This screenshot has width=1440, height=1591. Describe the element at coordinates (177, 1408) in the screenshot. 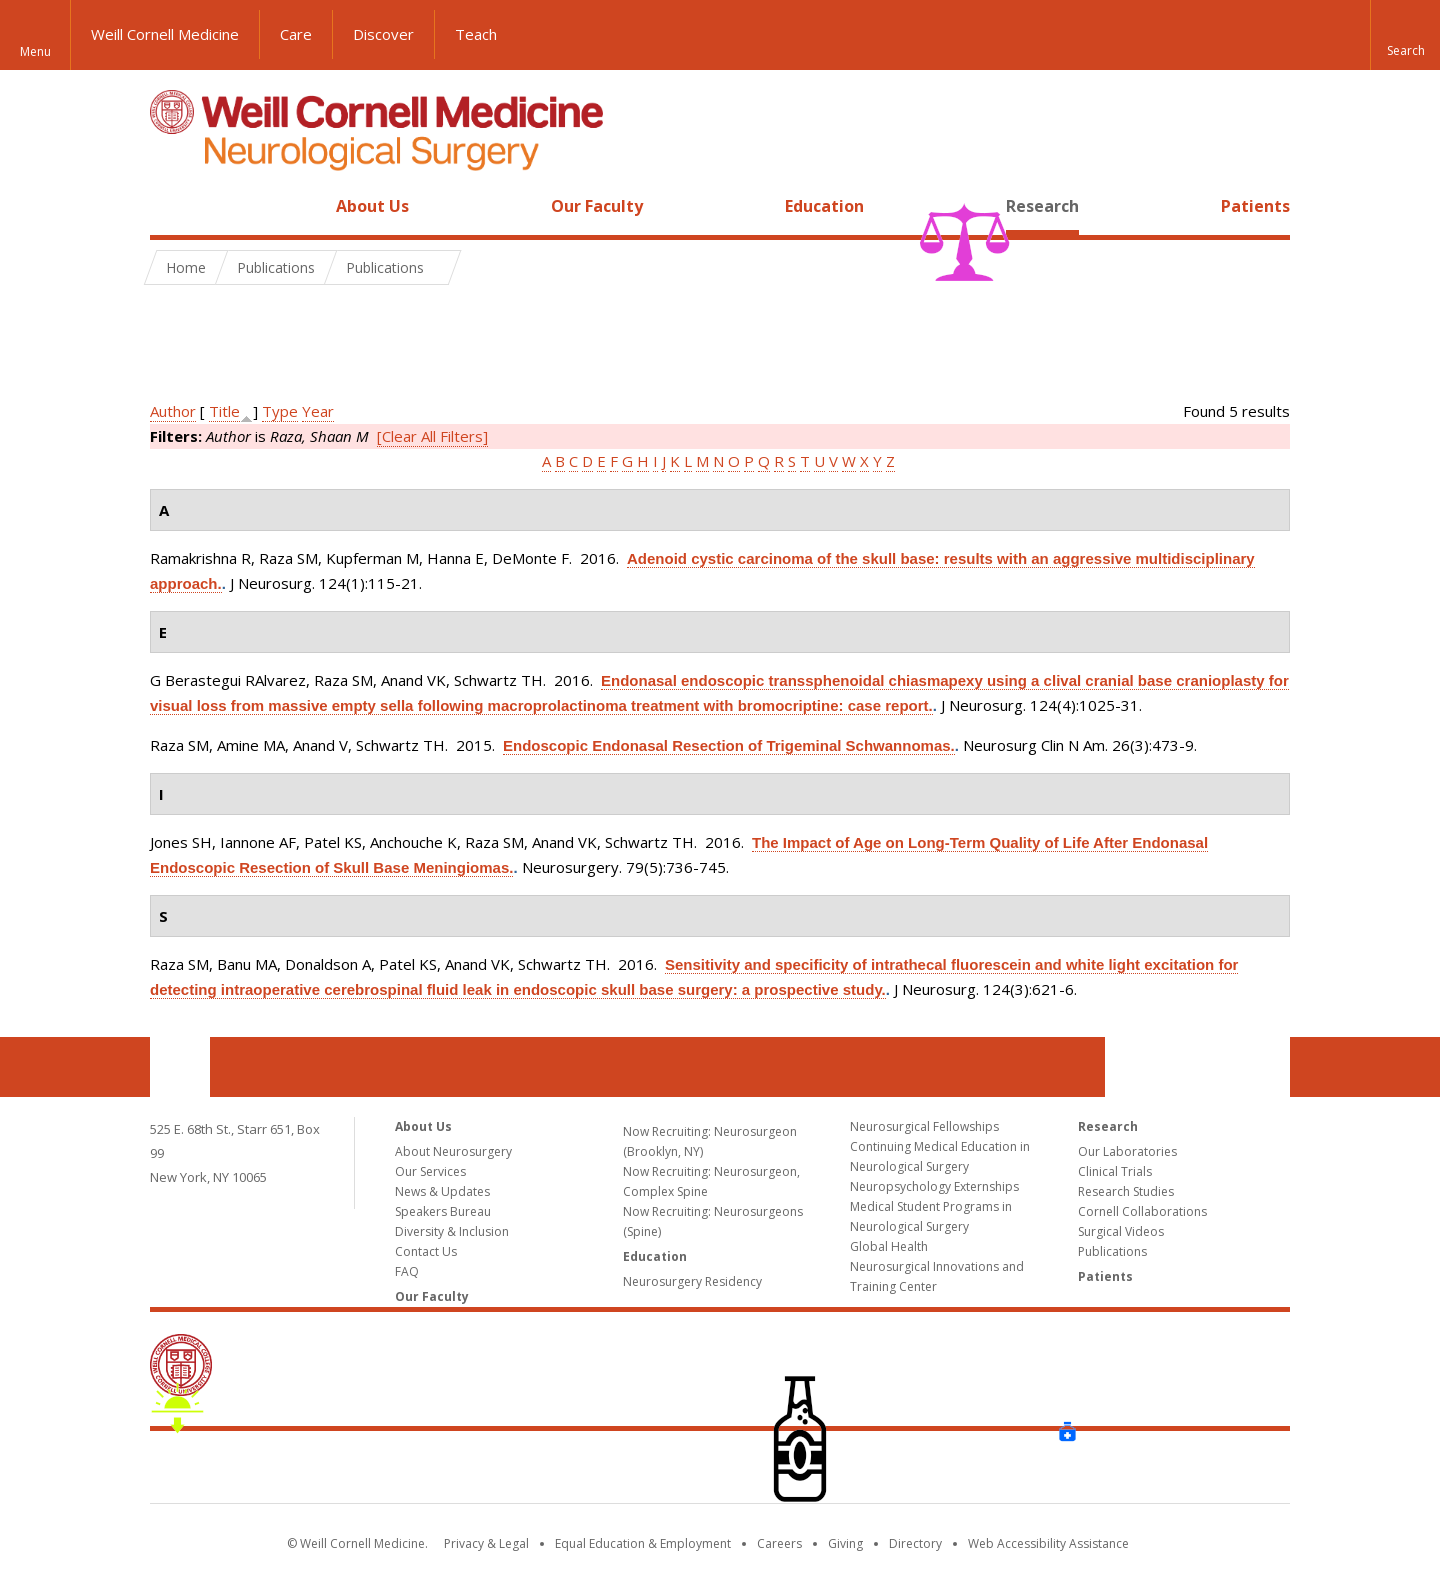

I see `indicates sunset or evening time period` at that location.